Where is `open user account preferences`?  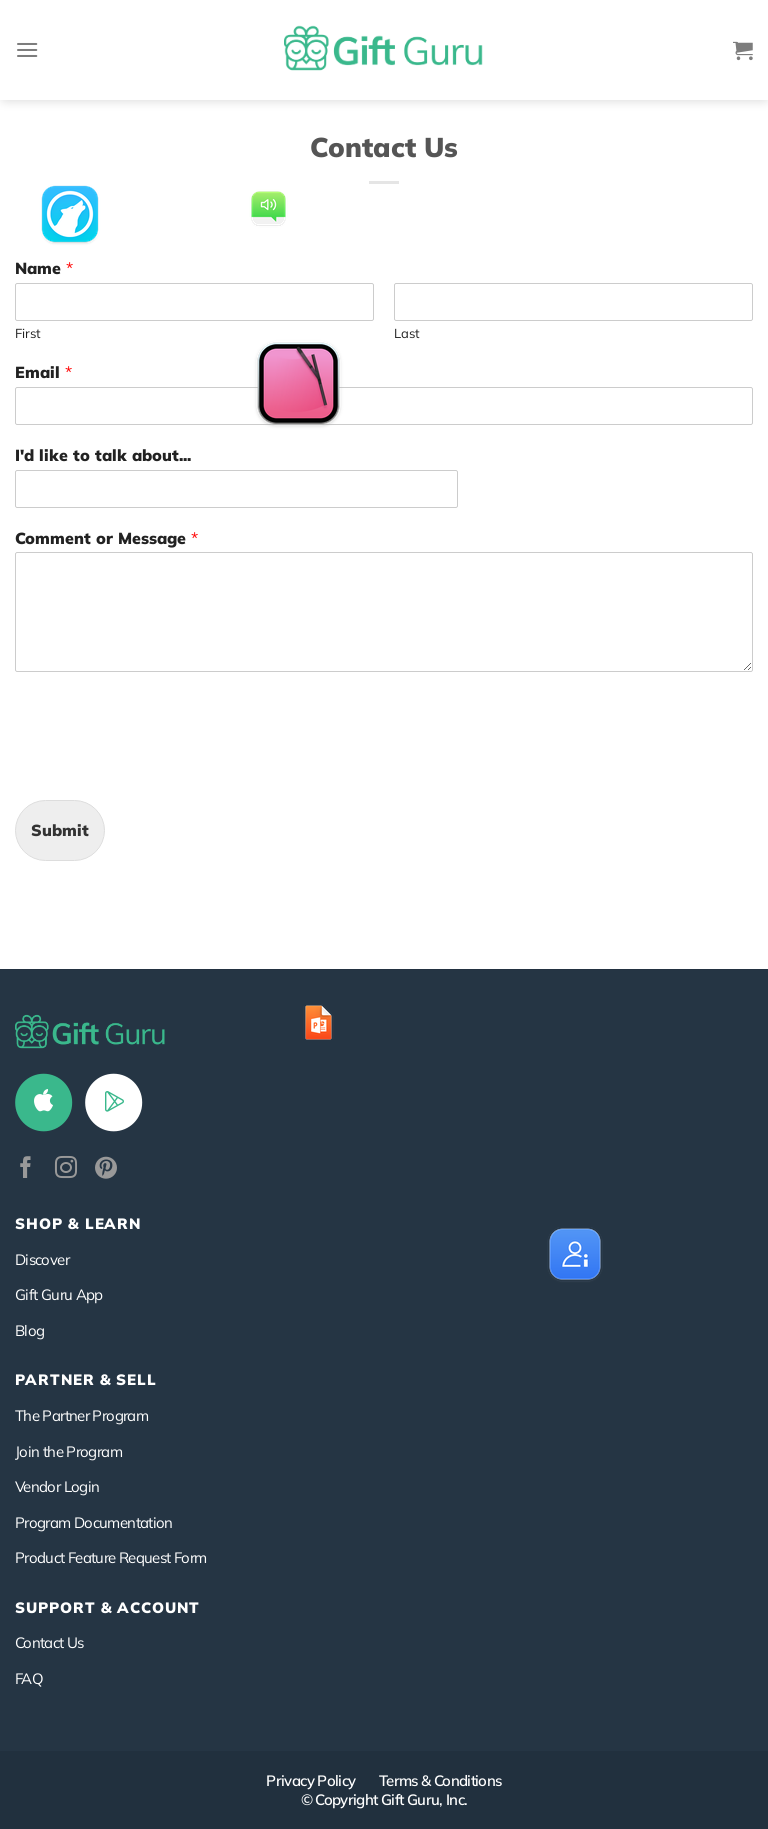
open user account preferences is located at coordinates (575, 1255).